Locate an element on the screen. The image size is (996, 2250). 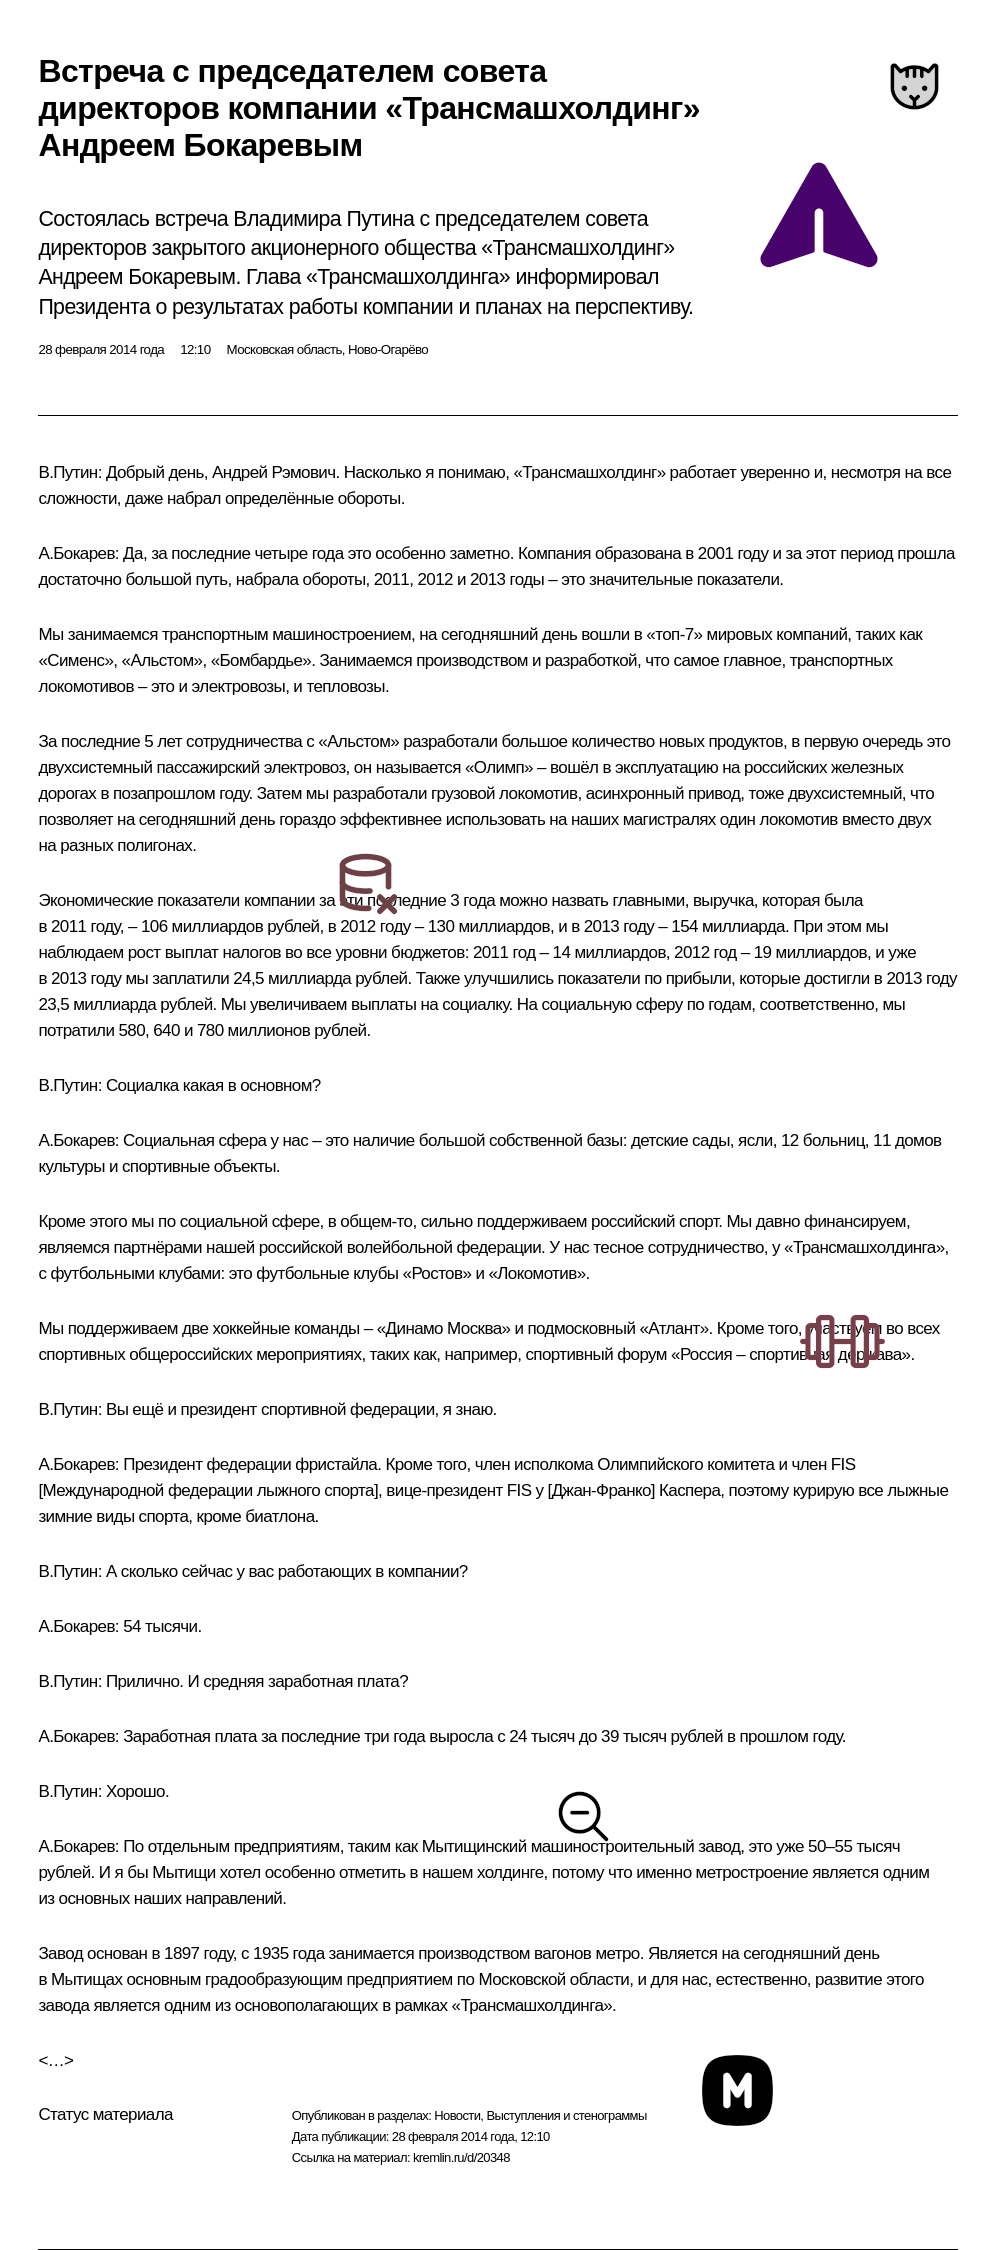
send a message is located at coordinates (819, 217).